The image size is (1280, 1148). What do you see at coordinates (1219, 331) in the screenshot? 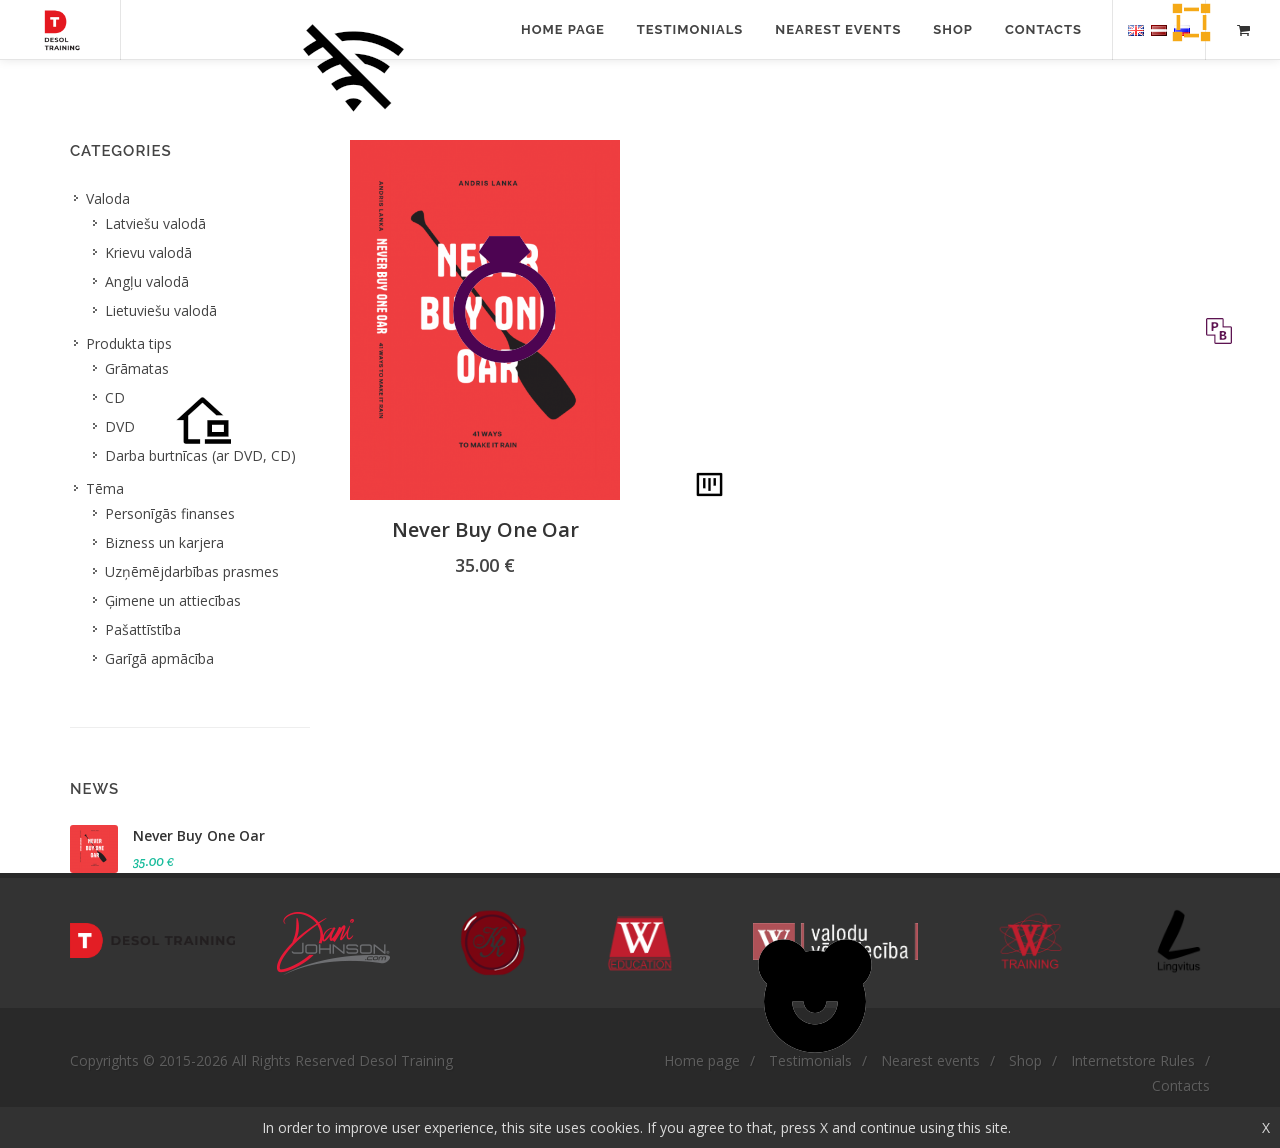
I see `pocketbase logo - open-source backend service` at bounding box center [1219, 331].